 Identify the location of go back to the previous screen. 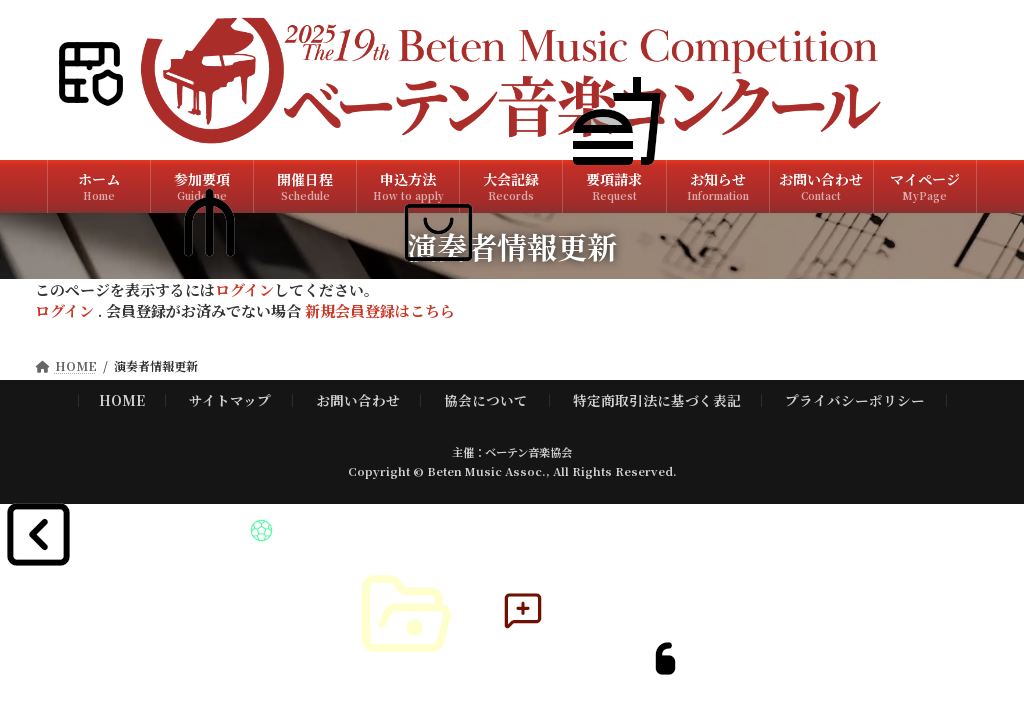
(38, 534).